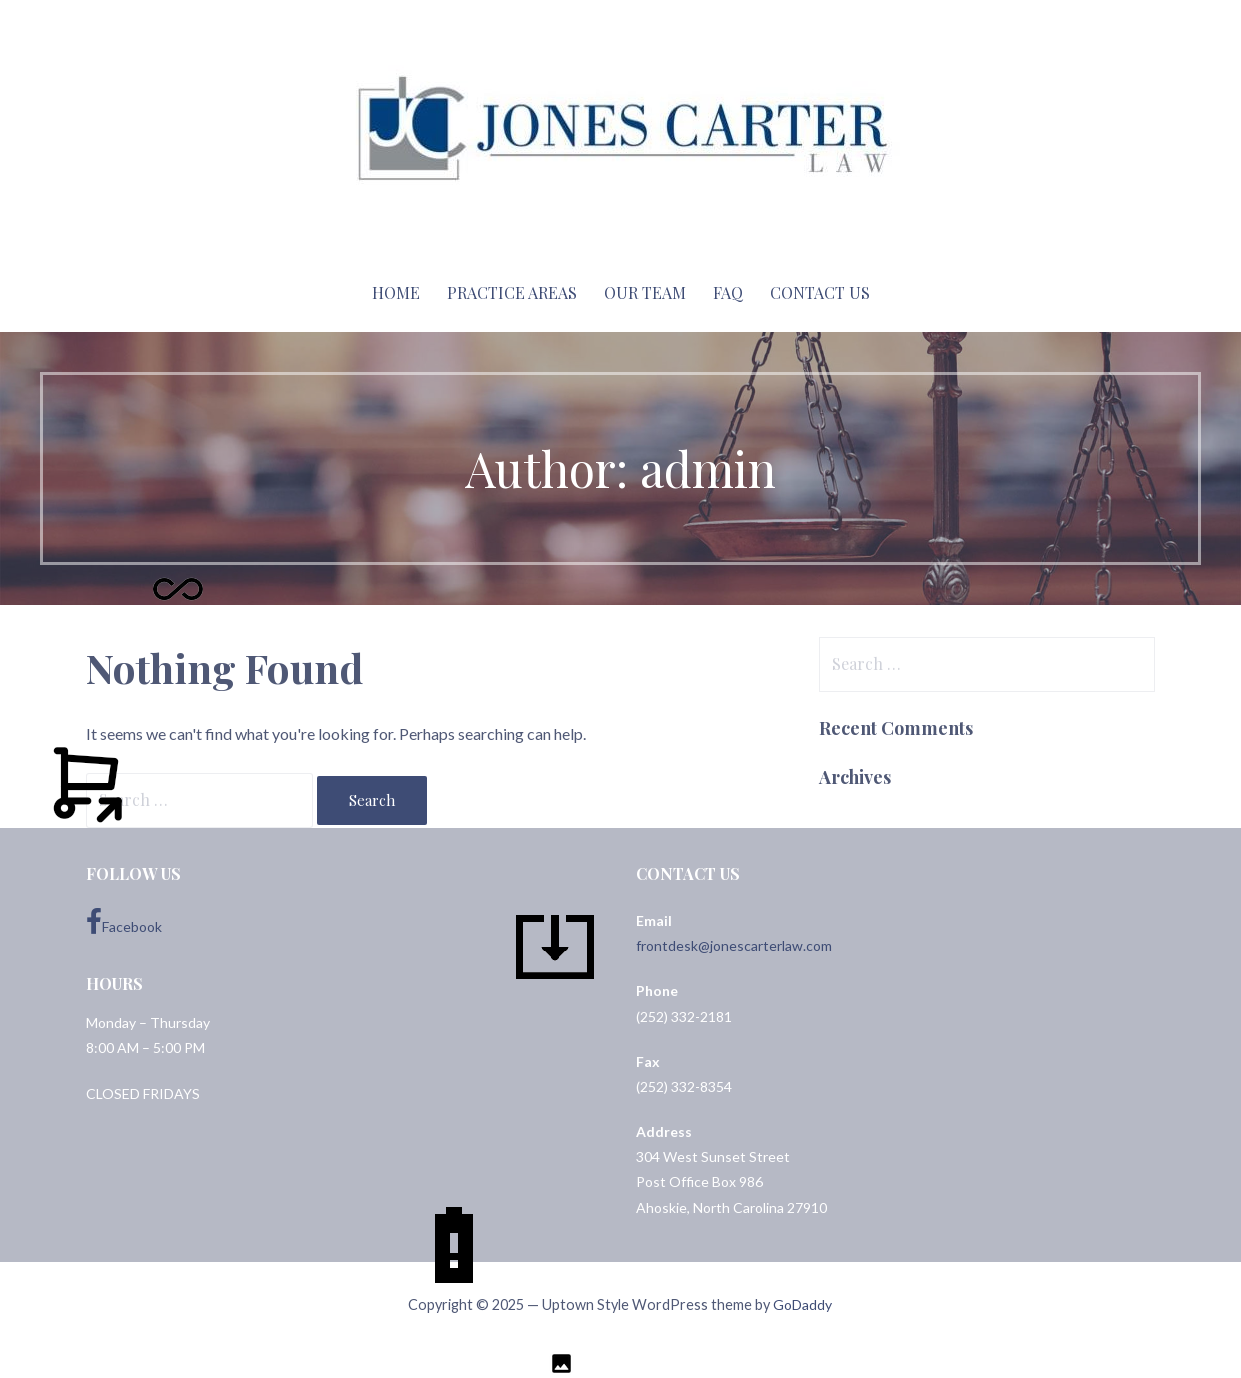 The width and height of the screenshot is (1241, 1378). What do you see at coordinates (178, 589) in the screenshot?
I see `indicates unlimited or infinite option` at bounding box center [178, 589].